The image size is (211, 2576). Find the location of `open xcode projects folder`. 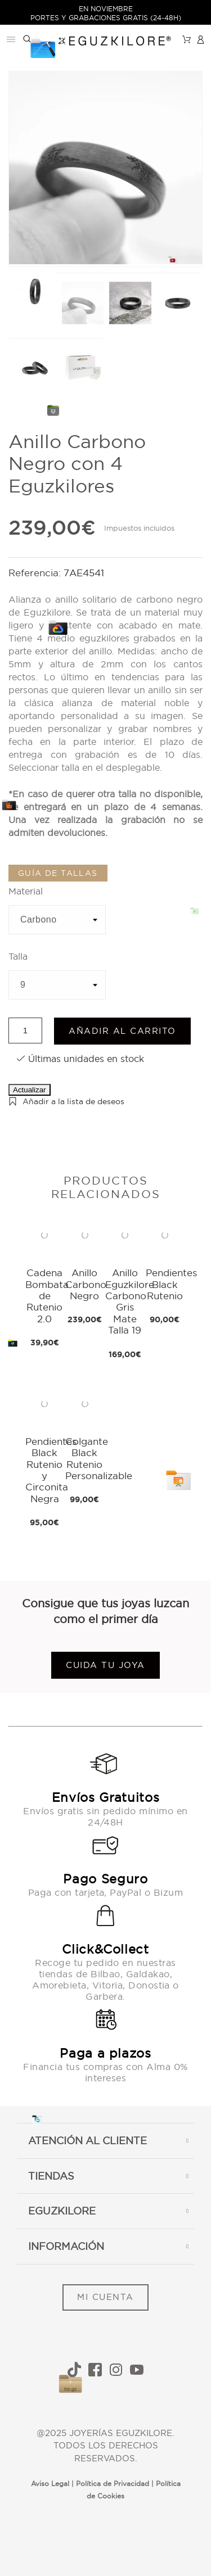

open xcode projects folder is located at coordinates (43, 49).